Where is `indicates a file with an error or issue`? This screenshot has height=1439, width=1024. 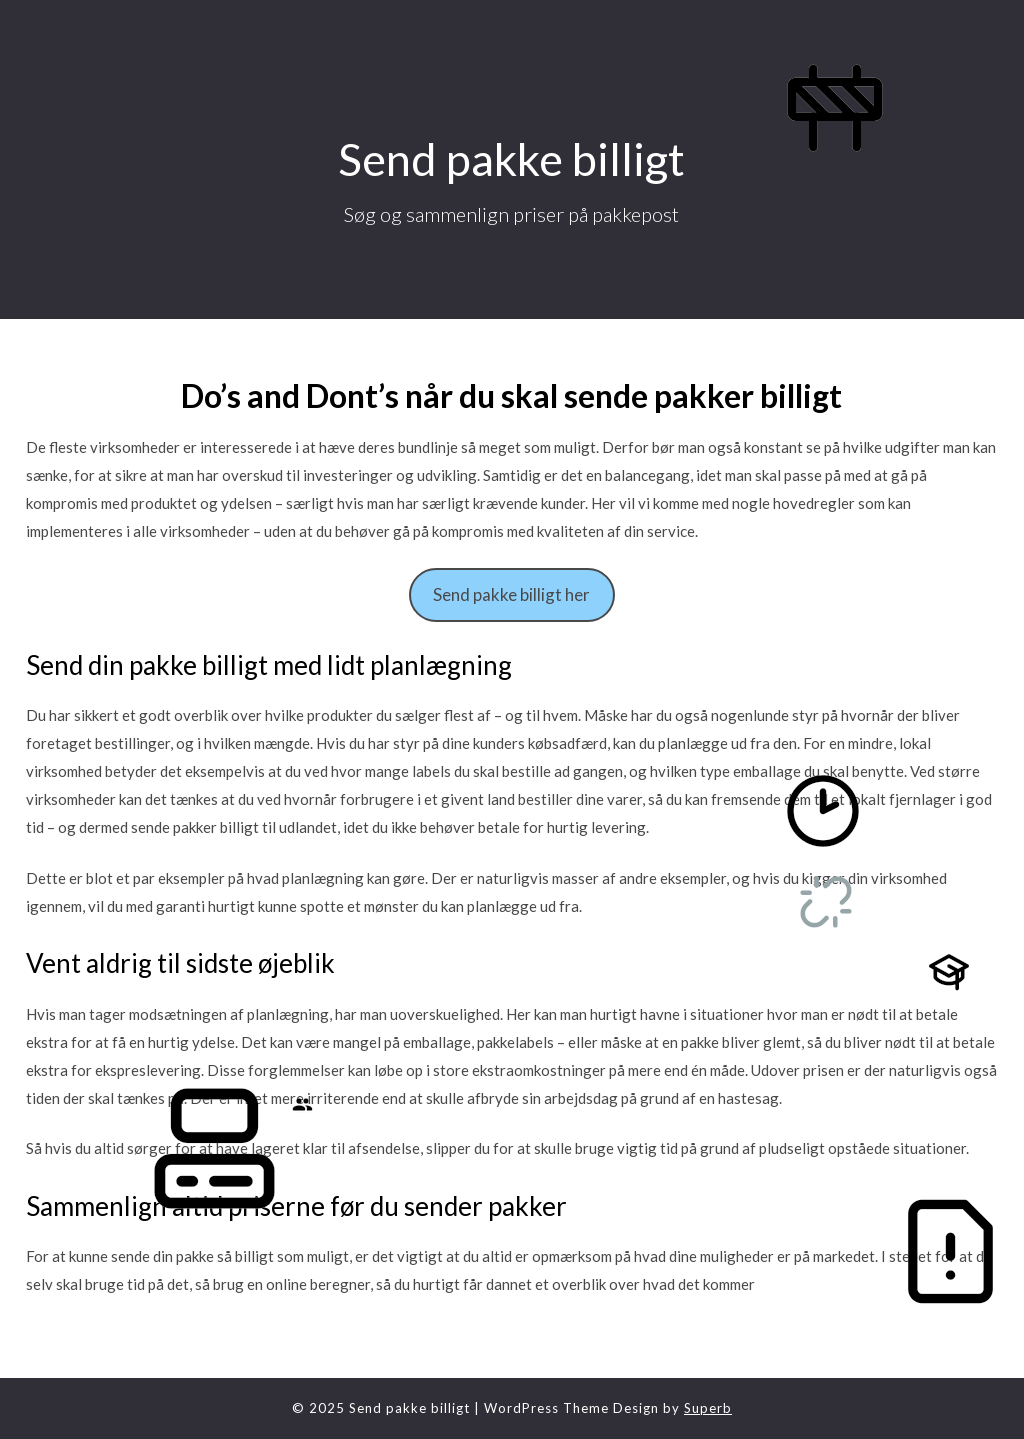 indicates a file with an error or issue is located at coordinates (950, 1251).